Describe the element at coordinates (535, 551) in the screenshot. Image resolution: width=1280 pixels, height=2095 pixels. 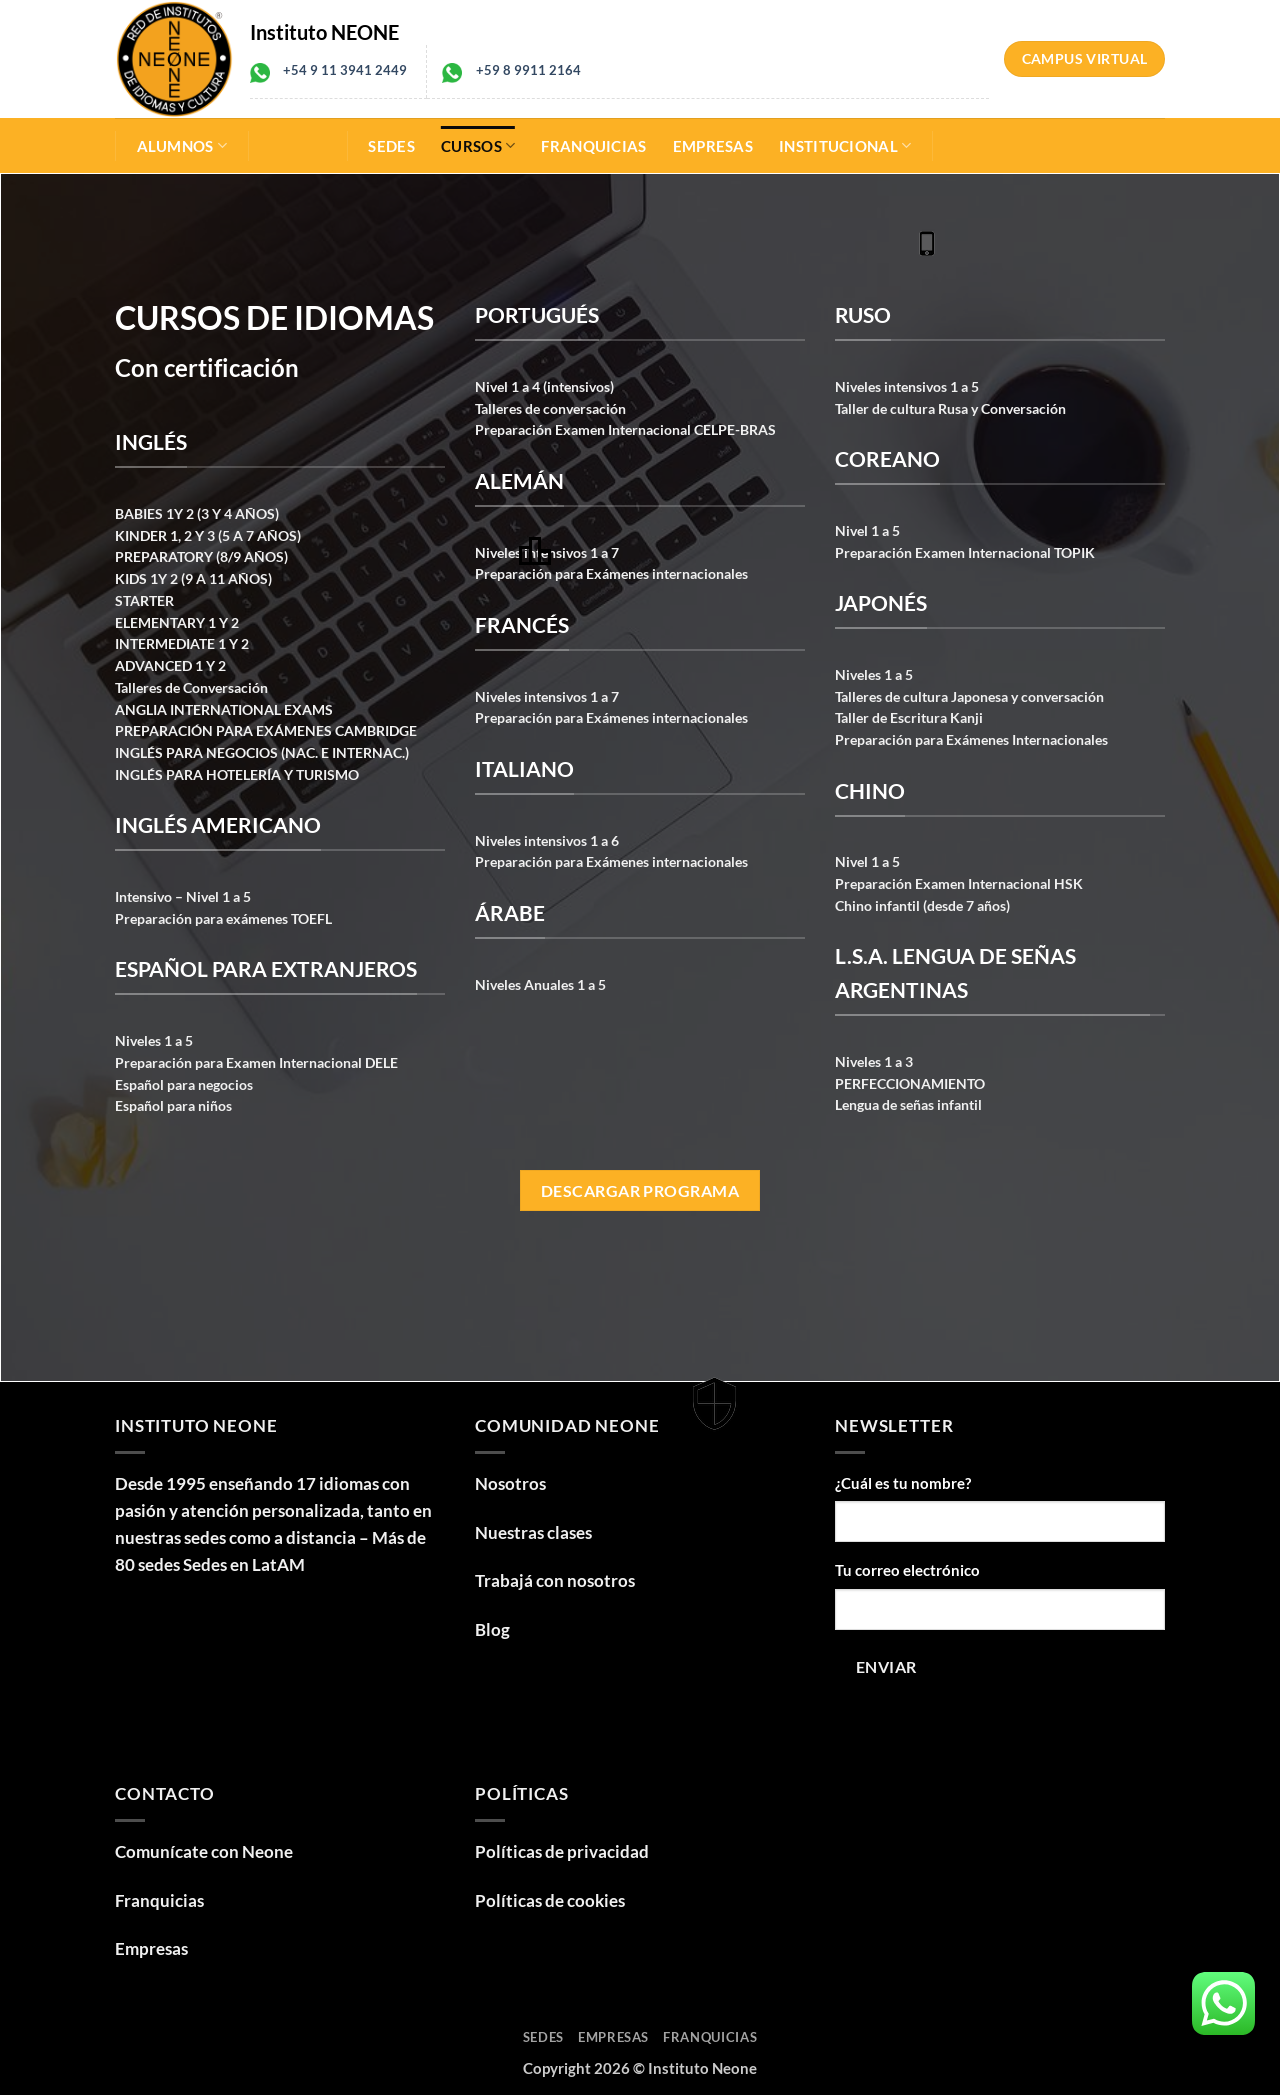
I see `view leaderboard rankings` at that location.